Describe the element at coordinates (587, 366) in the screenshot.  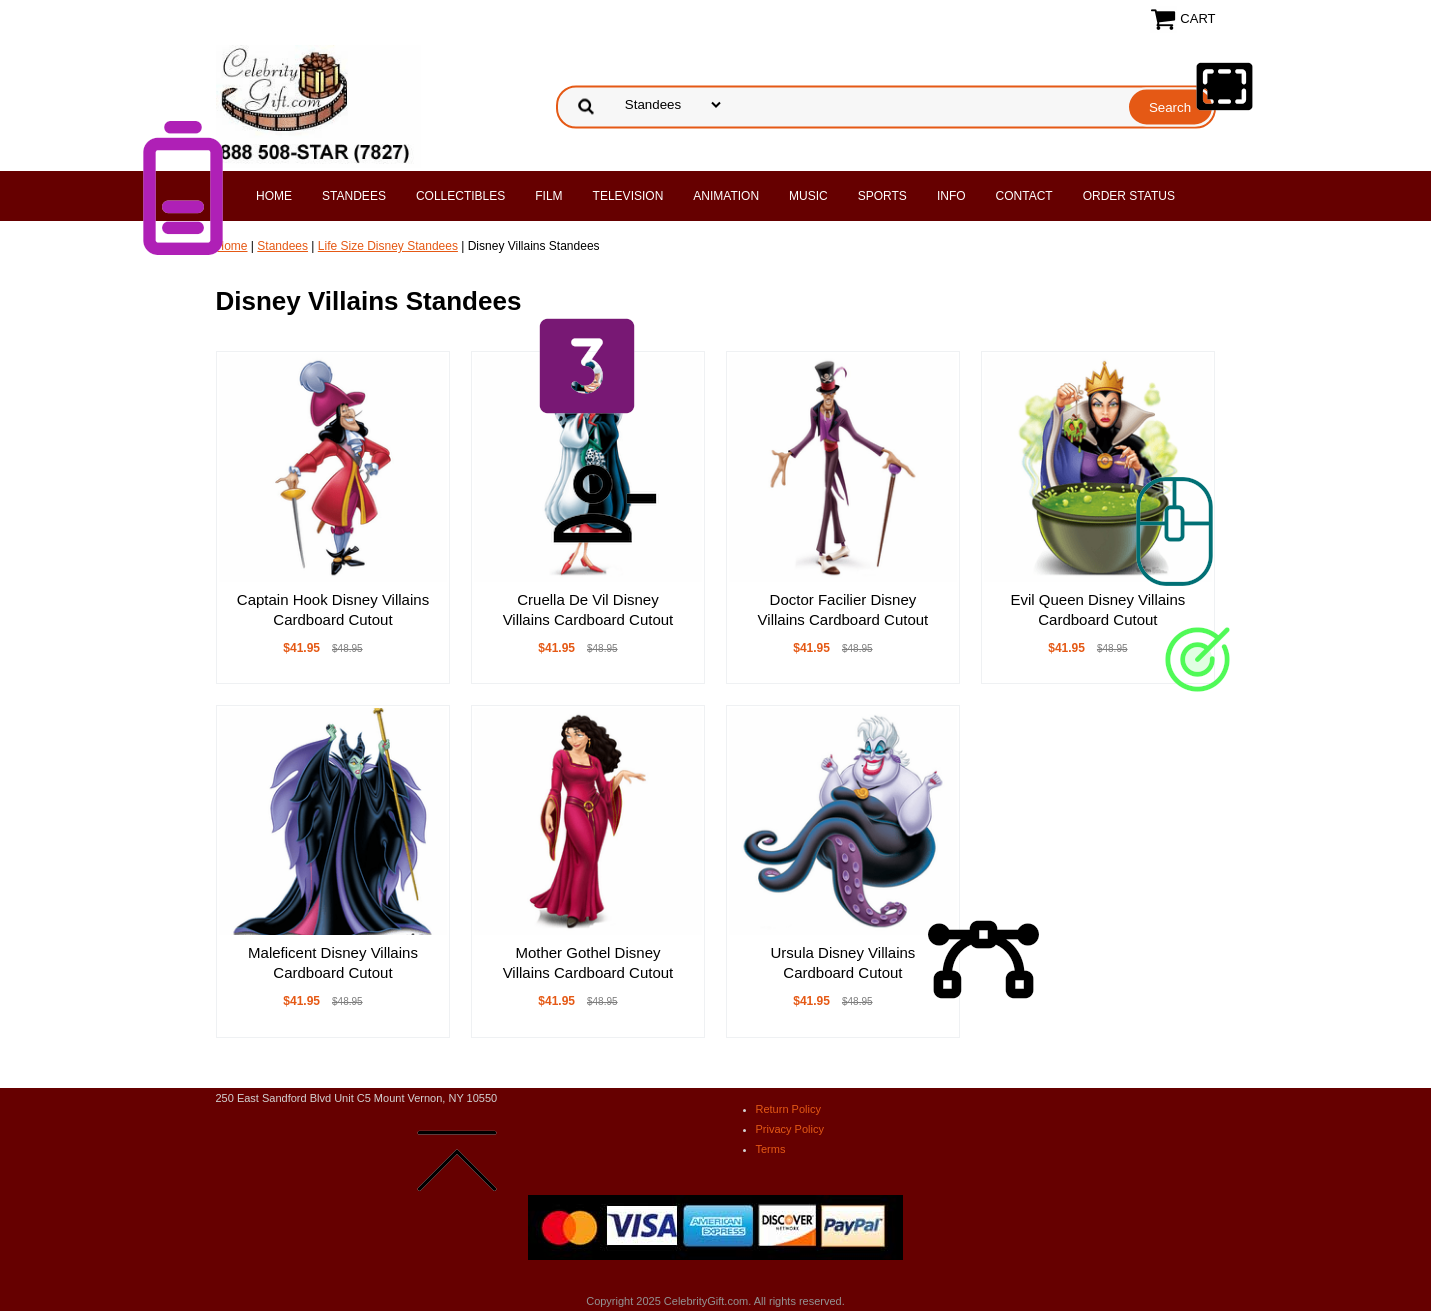
I see `select option three from a numbered list` at that location.